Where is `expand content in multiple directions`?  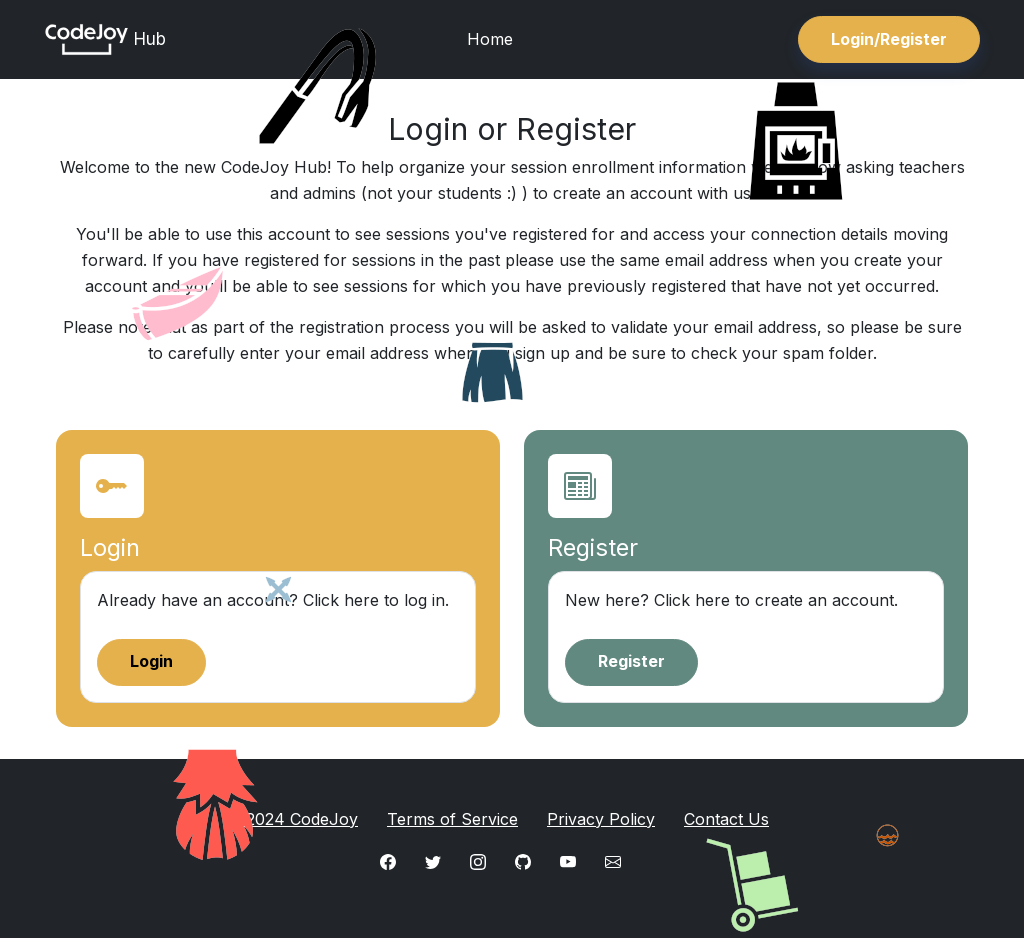 expand content in multiple directions is located at coordinates (278, 589).